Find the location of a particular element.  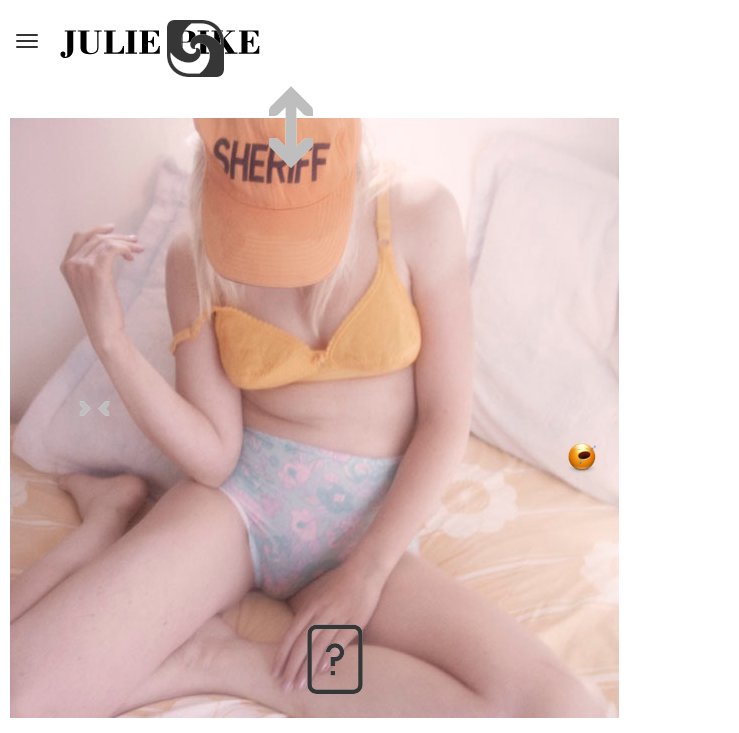

open meld file comparison tool is located at coordinates (195, 48).